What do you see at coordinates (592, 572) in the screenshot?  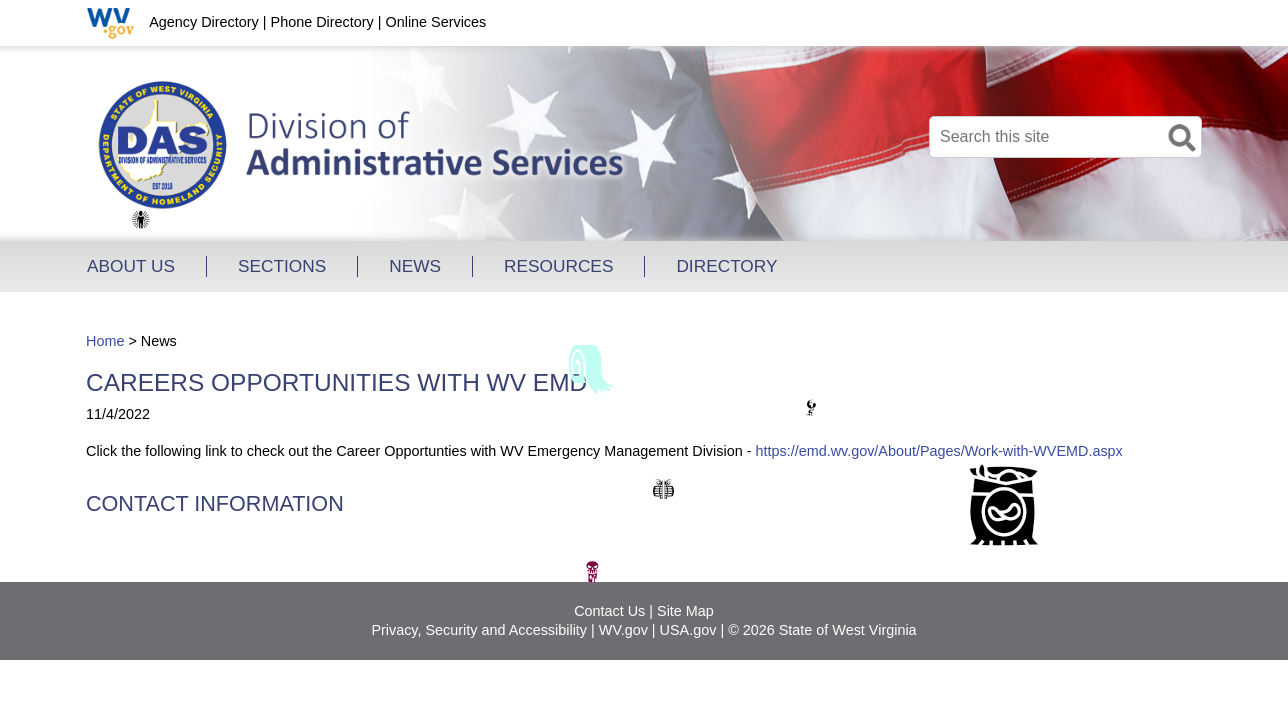 I see `indicates poison or toxic damage status` at bounding box center [592, 572].